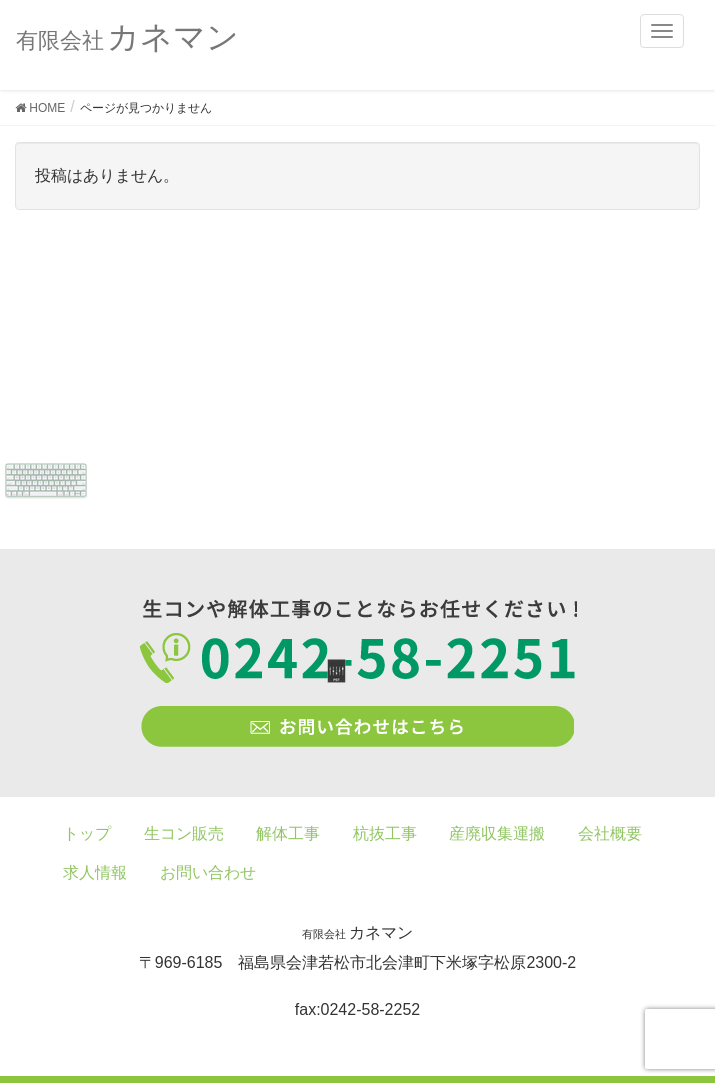 Image resolution: width=715 pixels, height=1083 pixels. I want to click on connect to a bluetooth keyboard, so click(46, 480).